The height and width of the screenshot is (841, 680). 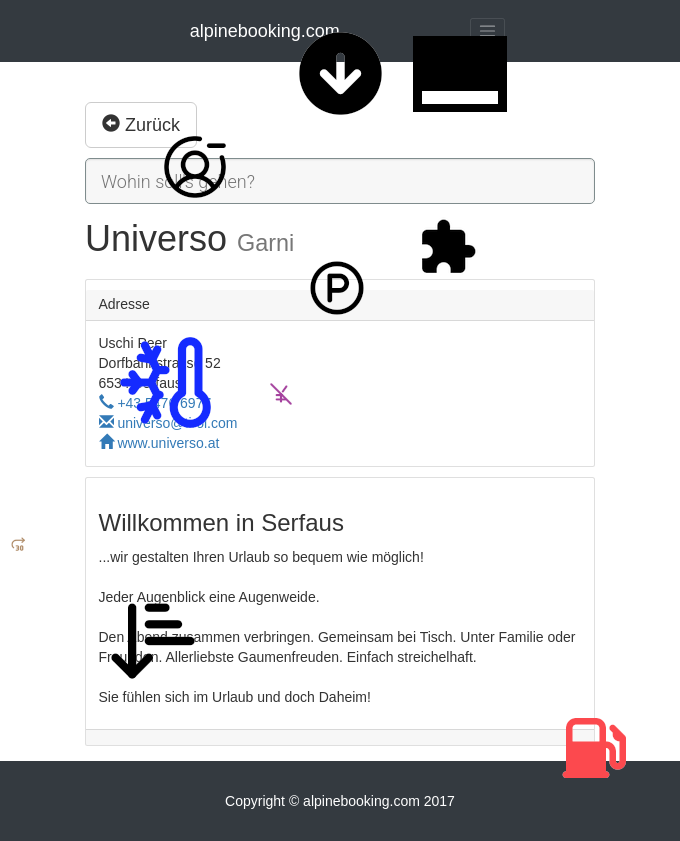 What do you see at coordinates (281, 394) in the screenshot?
I see `indicates yen currency is unavailable` at bounding box center [281, 394].